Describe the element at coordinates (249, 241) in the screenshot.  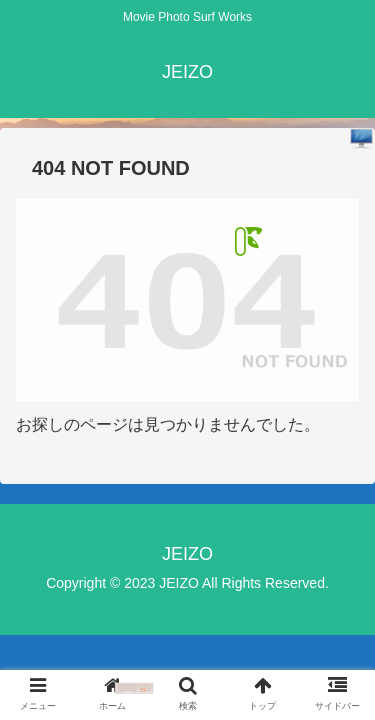
I see `access system utilities and tools` at that location.